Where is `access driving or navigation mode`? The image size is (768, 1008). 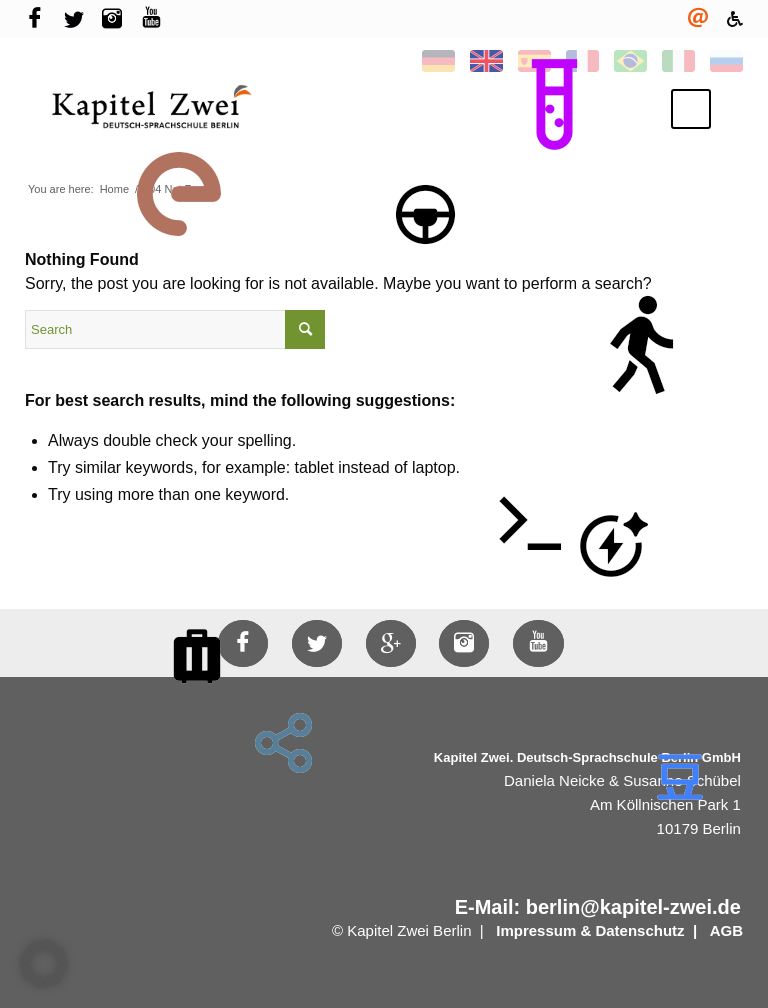 access driving or navigation mode is located at coordinates (425, 214).